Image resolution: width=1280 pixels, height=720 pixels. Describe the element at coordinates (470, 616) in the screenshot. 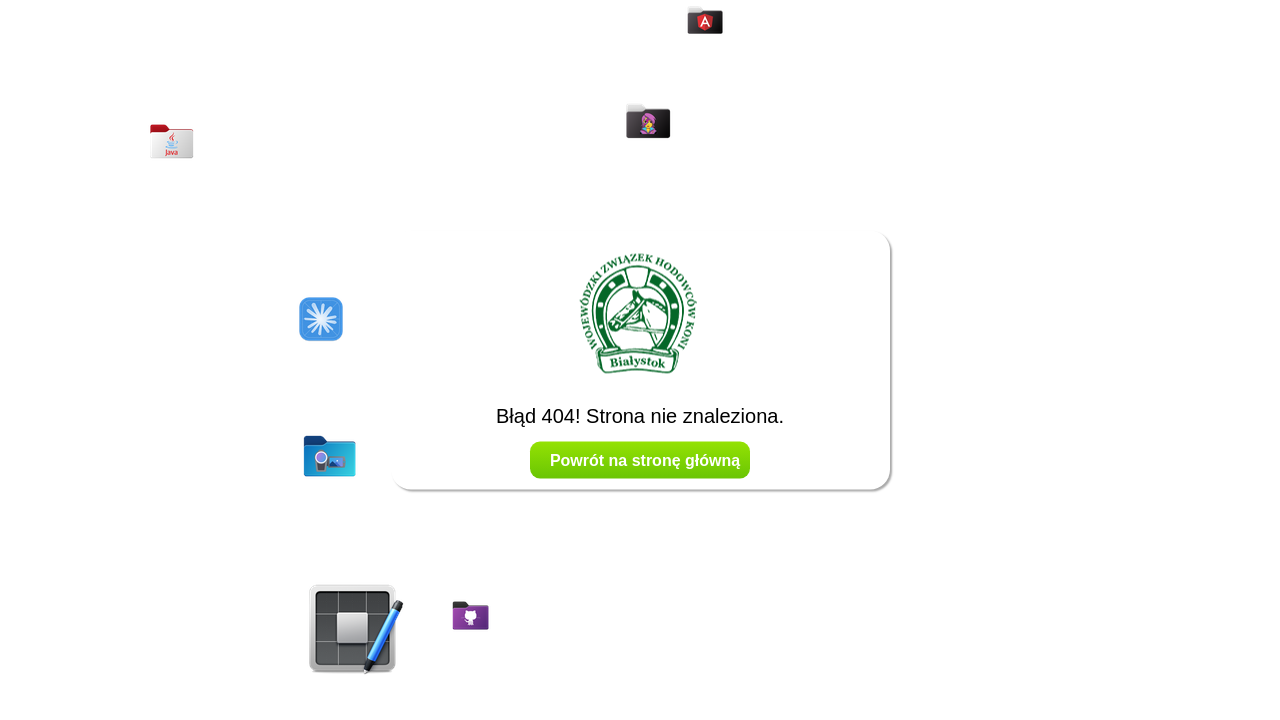

I see `open github repository folder` at that location.